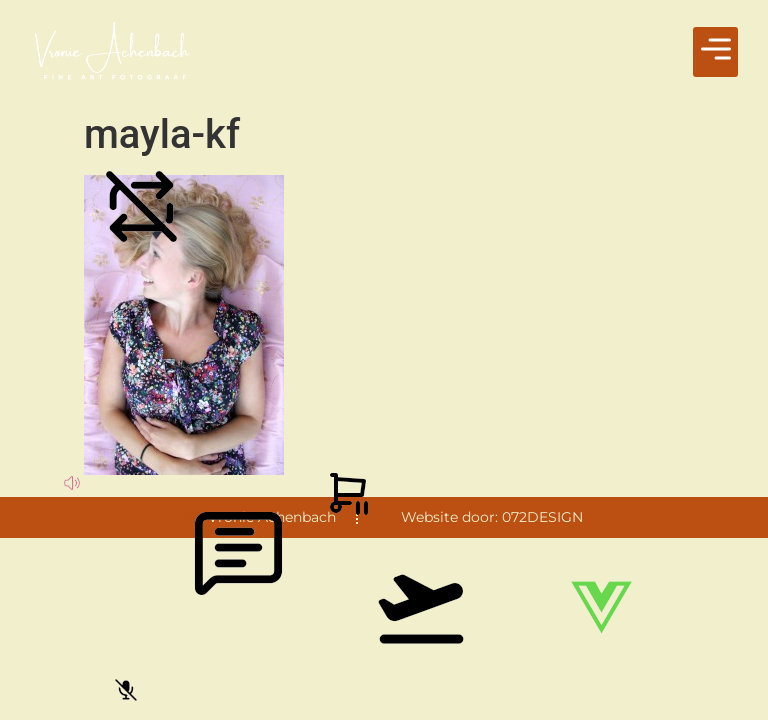 The height and width of the screenshot is (720, 768). Describe the element at coordinates (421, 606) in the screenshot. I see `view departing flights` at that location.